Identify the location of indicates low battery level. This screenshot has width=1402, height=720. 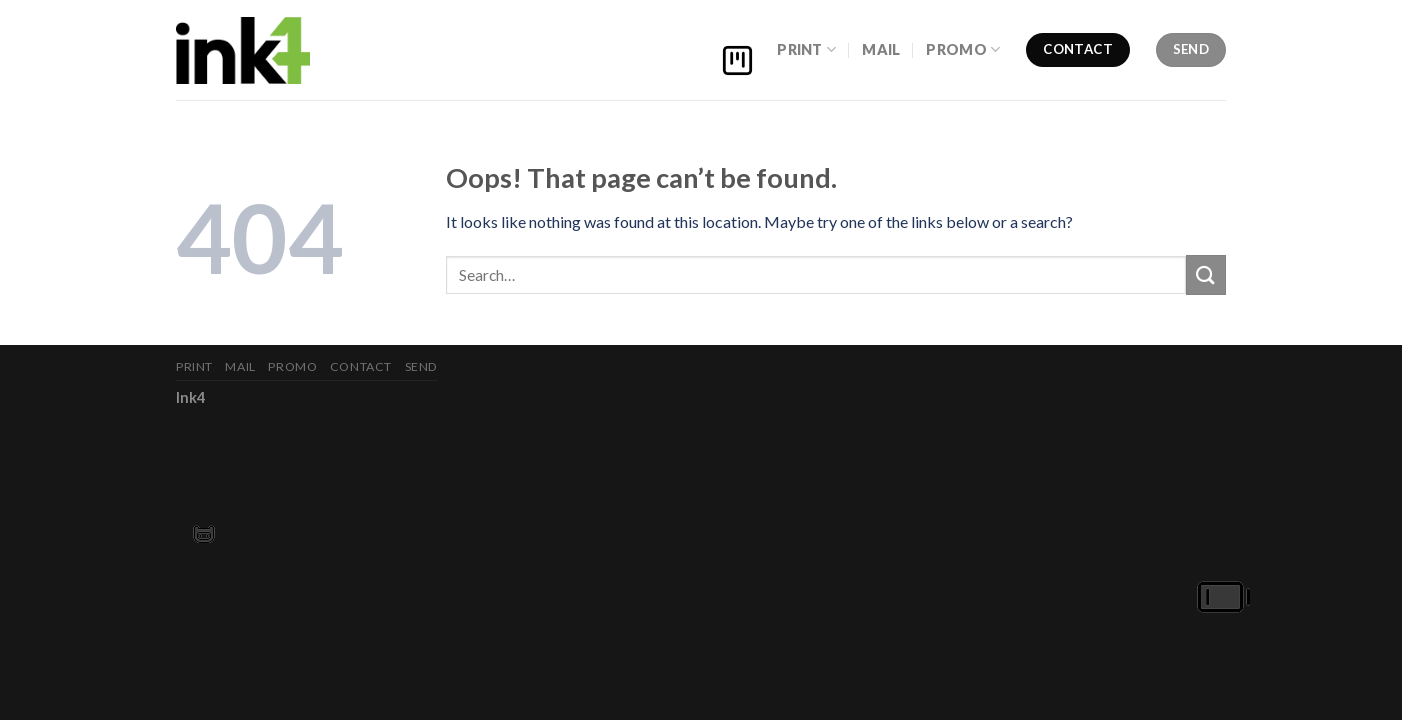
(1223, 597).